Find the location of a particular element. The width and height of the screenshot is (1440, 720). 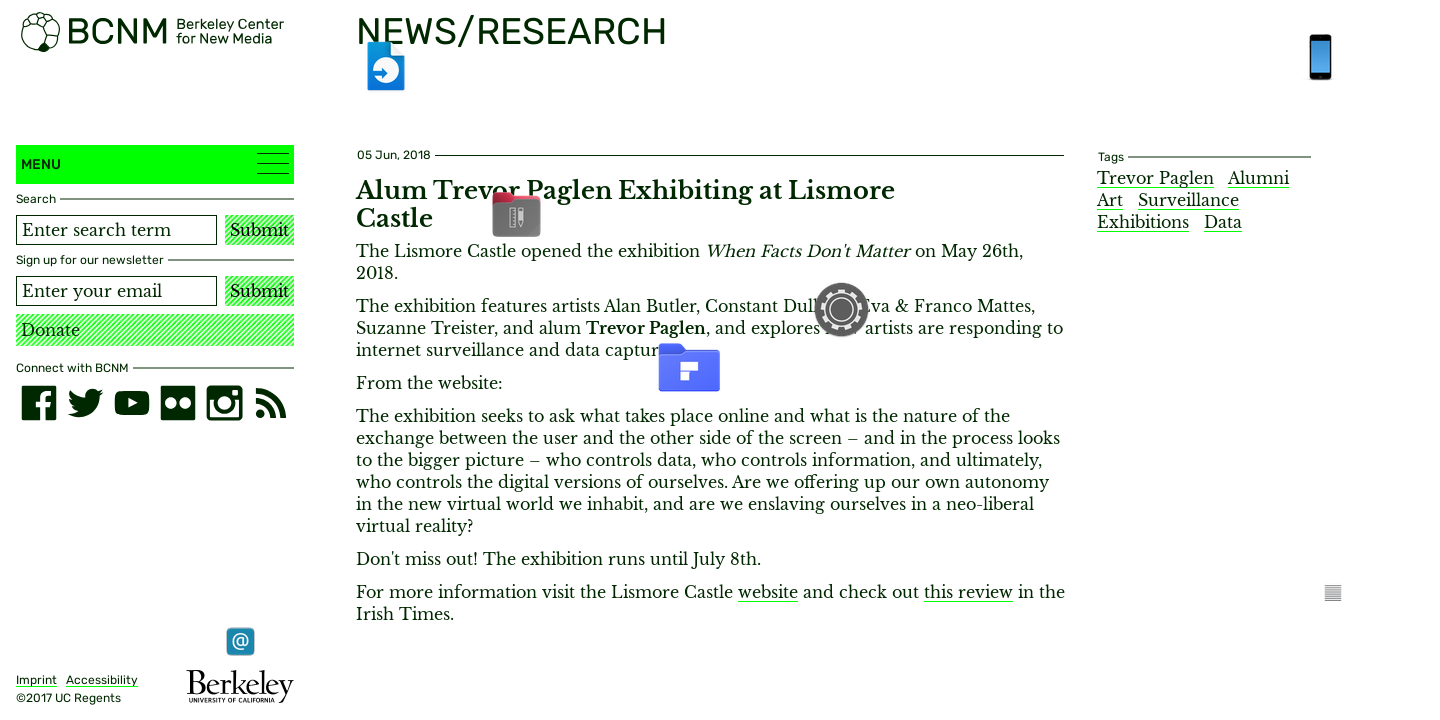

iPod Touch device connected to your computer is located at coordinates (1320, 57).